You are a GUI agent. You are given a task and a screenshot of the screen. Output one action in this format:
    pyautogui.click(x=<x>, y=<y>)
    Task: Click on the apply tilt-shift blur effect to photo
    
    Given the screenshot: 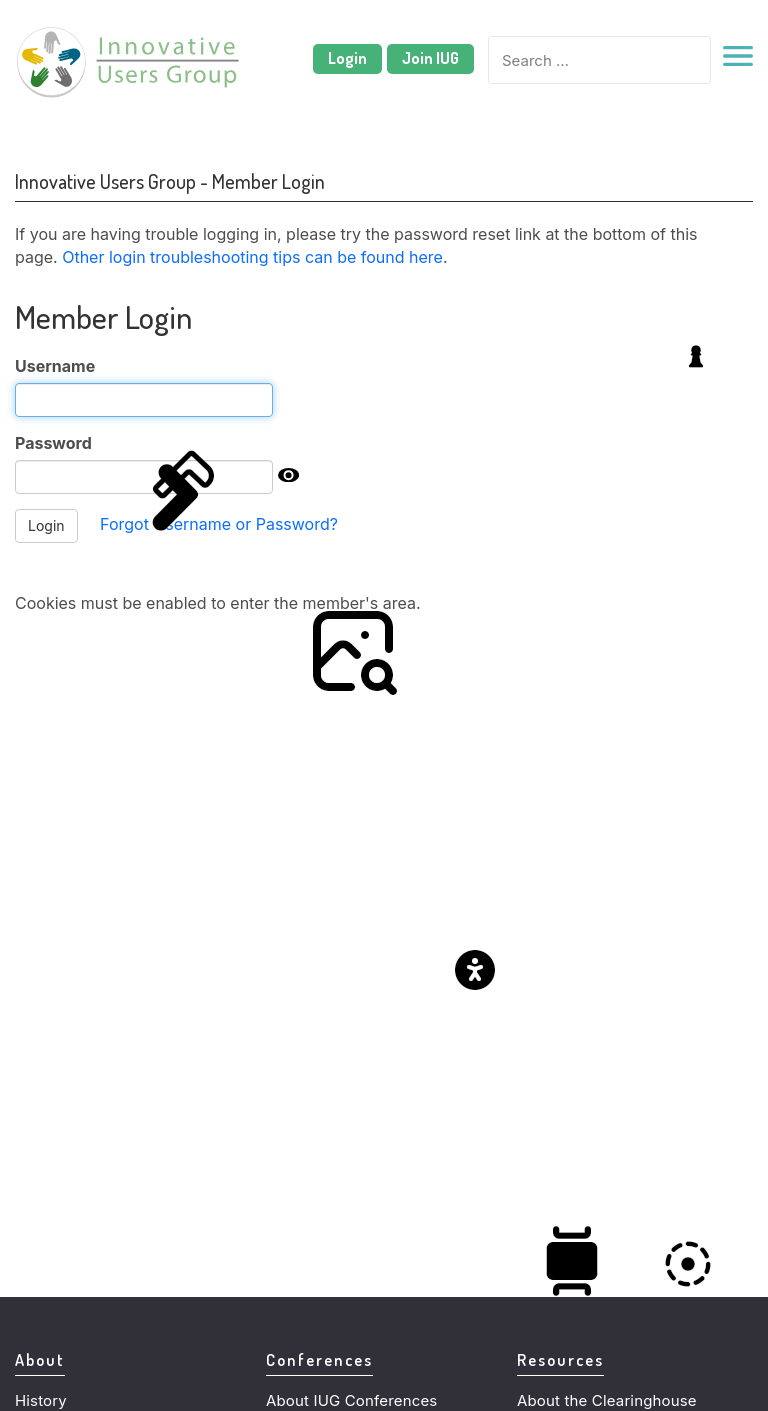 What is the action you would take?
    pyautogui.click(x=688, y=1264)
    